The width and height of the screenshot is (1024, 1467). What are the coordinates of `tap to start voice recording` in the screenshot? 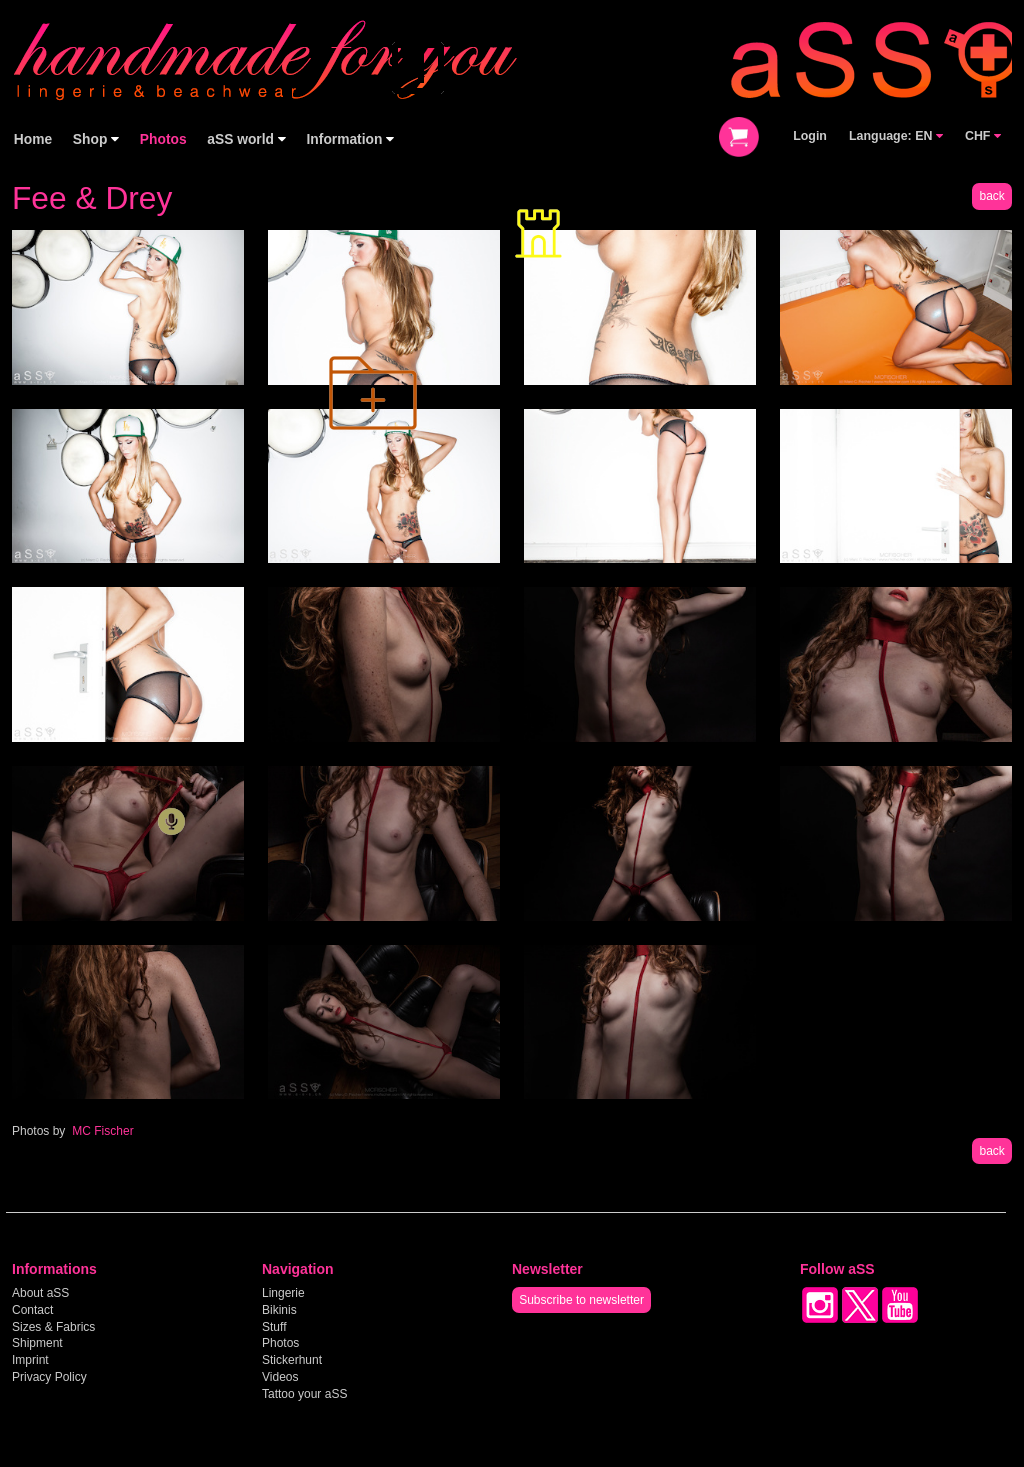 It's located at (171, 821).